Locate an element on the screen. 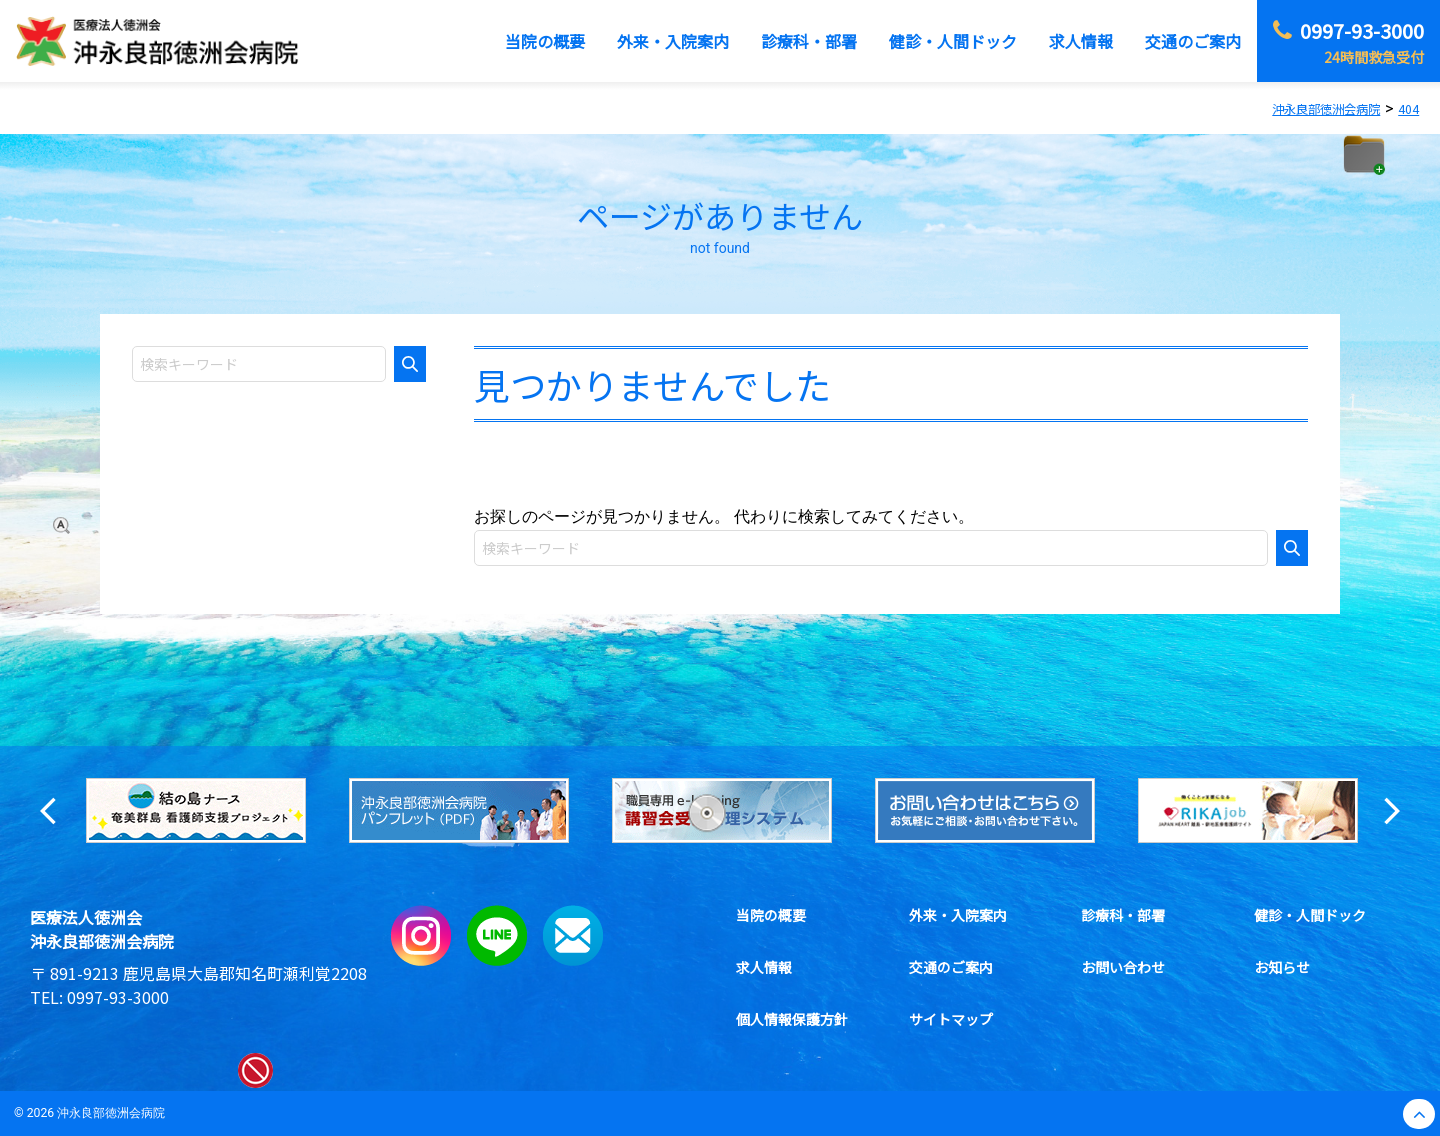 The width and height of the screenshot is (1440, 1136). clear or delete text from an input field is located at coordinates (255, 1070).